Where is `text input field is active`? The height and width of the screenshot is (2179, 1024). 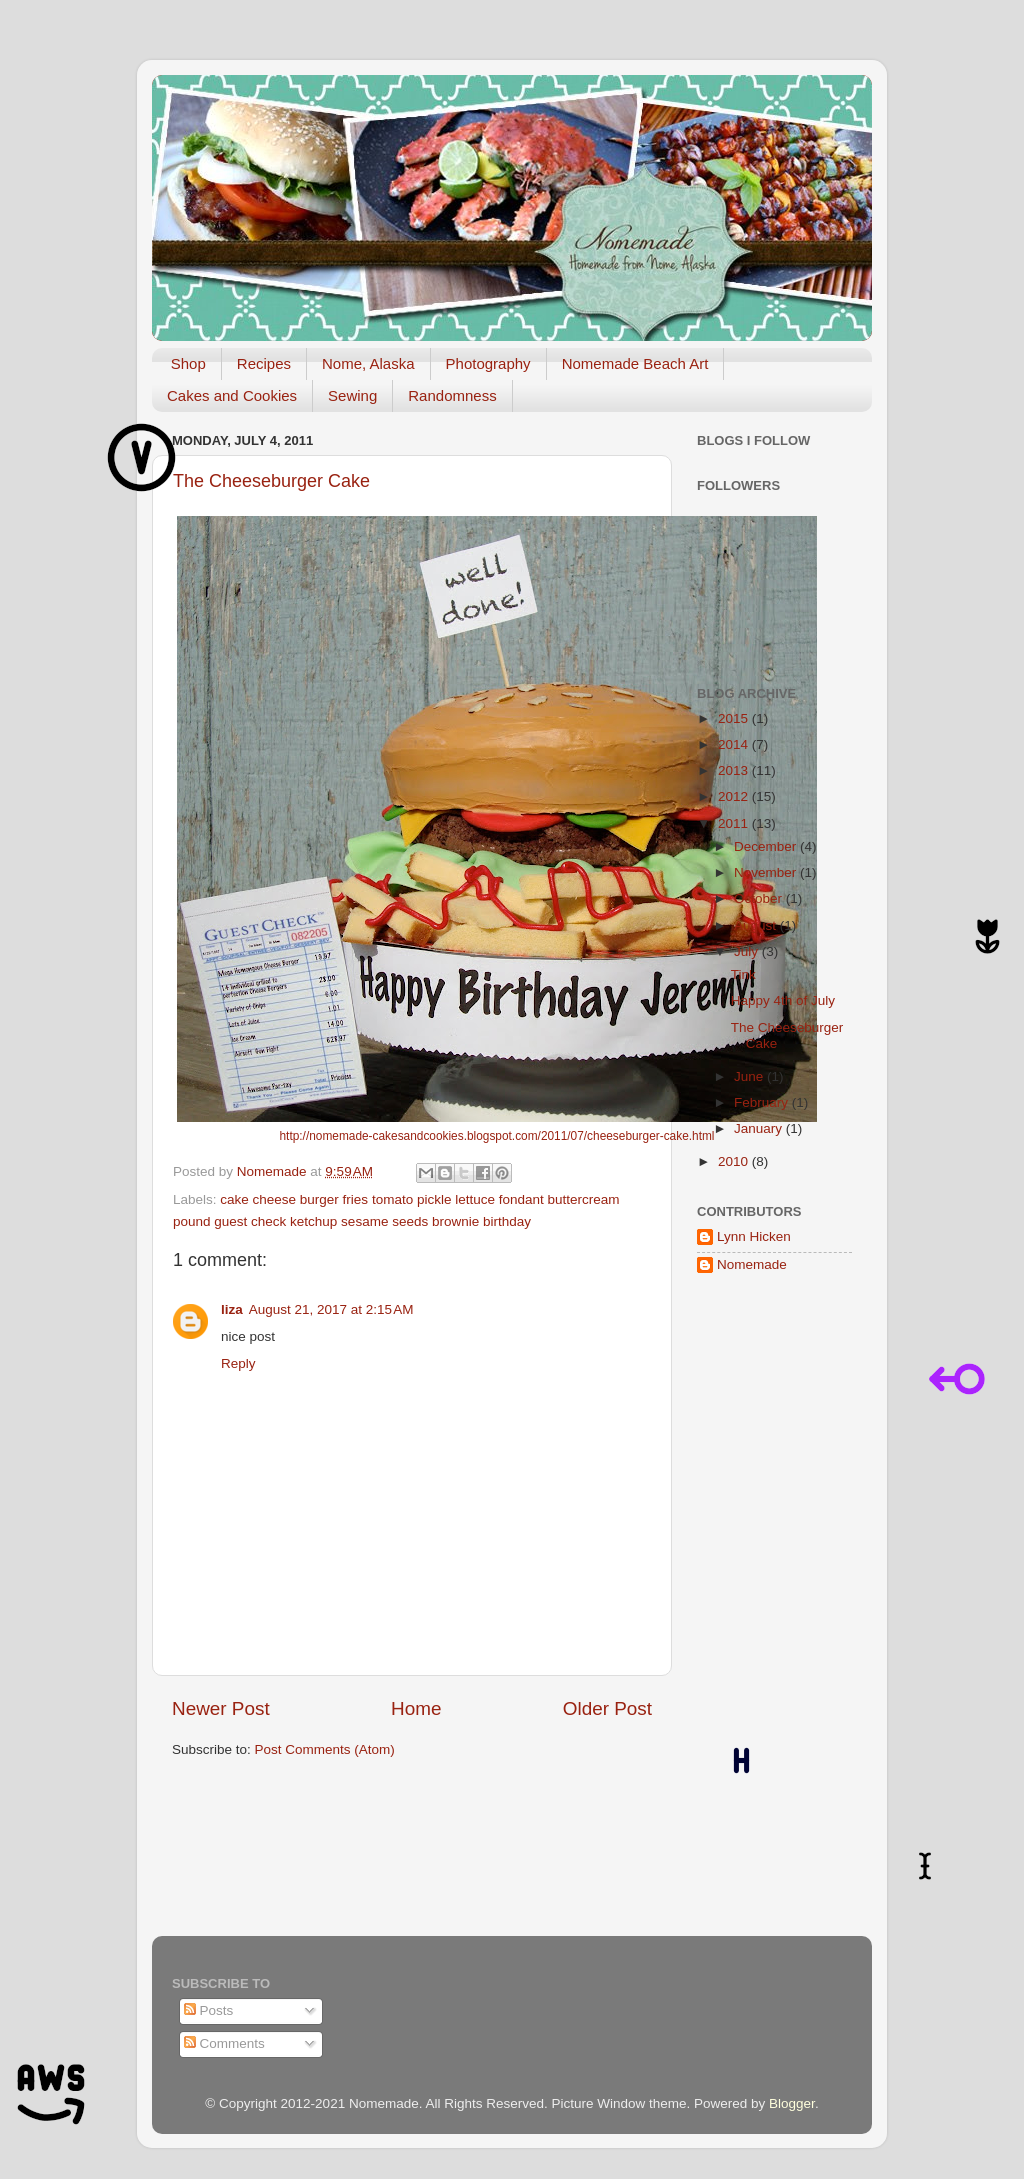
text input field is active is located at coordinates (925, 1866).